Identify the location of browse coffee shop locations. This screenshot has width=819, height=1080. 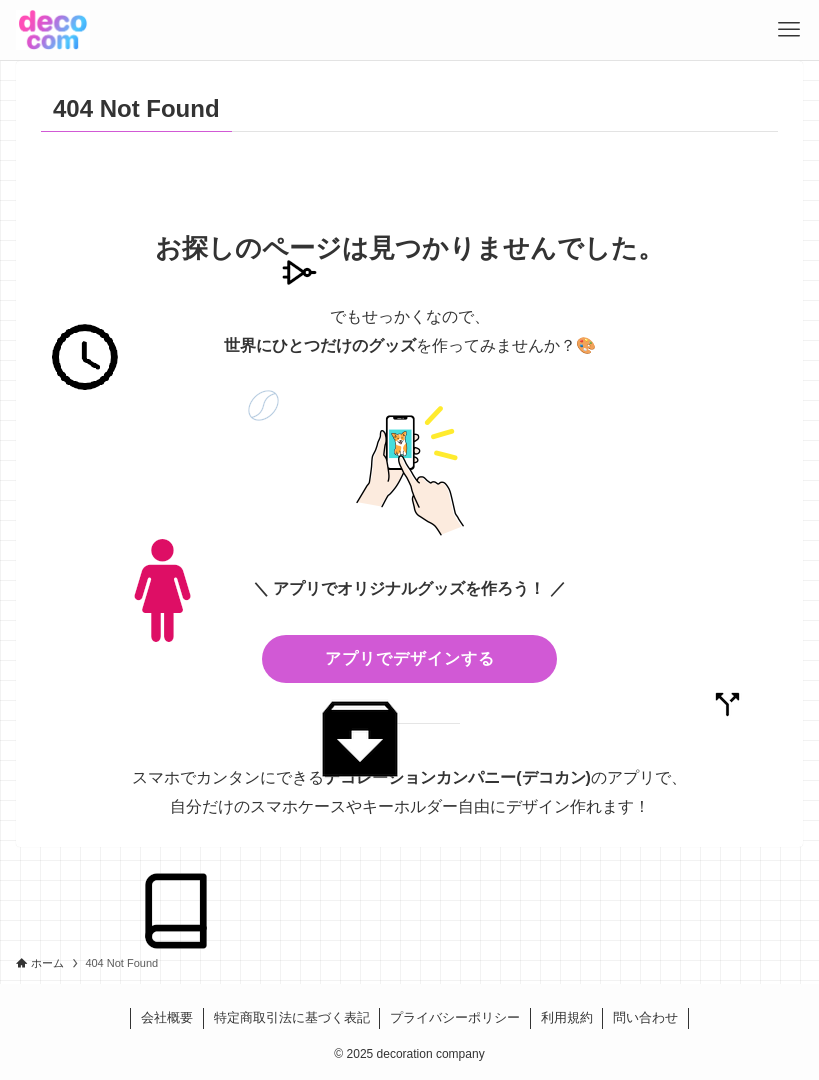
(263, 405).